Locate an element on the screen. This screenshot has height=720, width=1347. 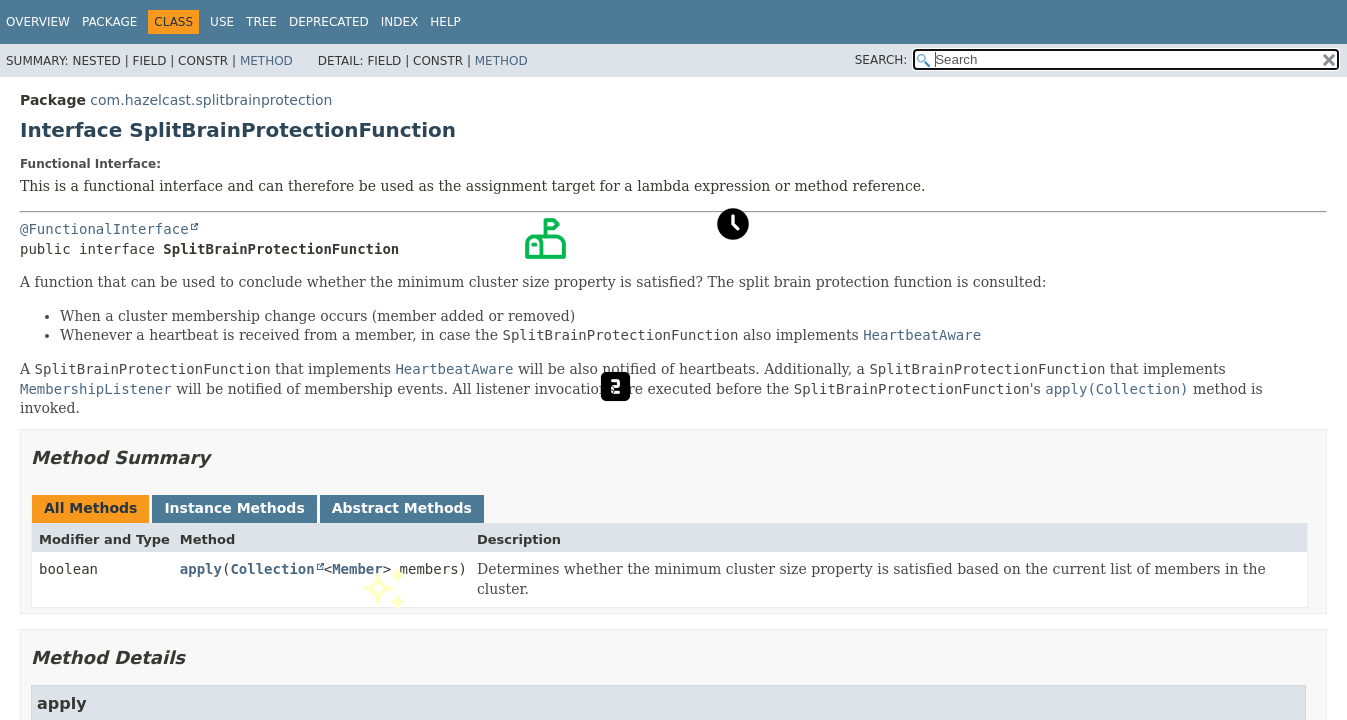
select option 2 in a numbered list is located at coordinates (615, 386).